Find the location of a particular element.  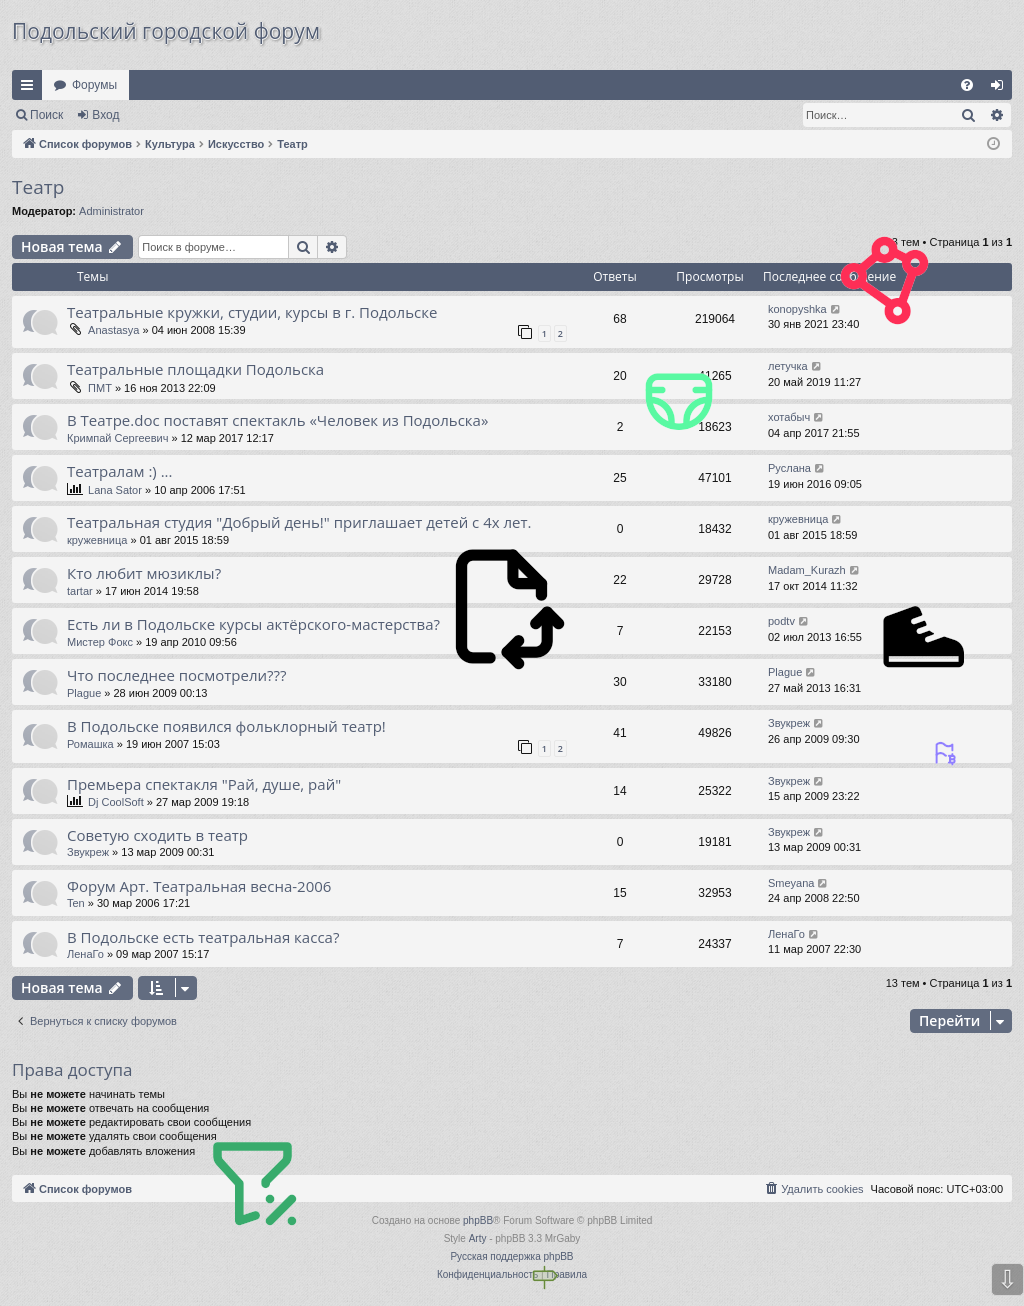

navigate to directions or wayfinding is located at coordinates (544, 1277).